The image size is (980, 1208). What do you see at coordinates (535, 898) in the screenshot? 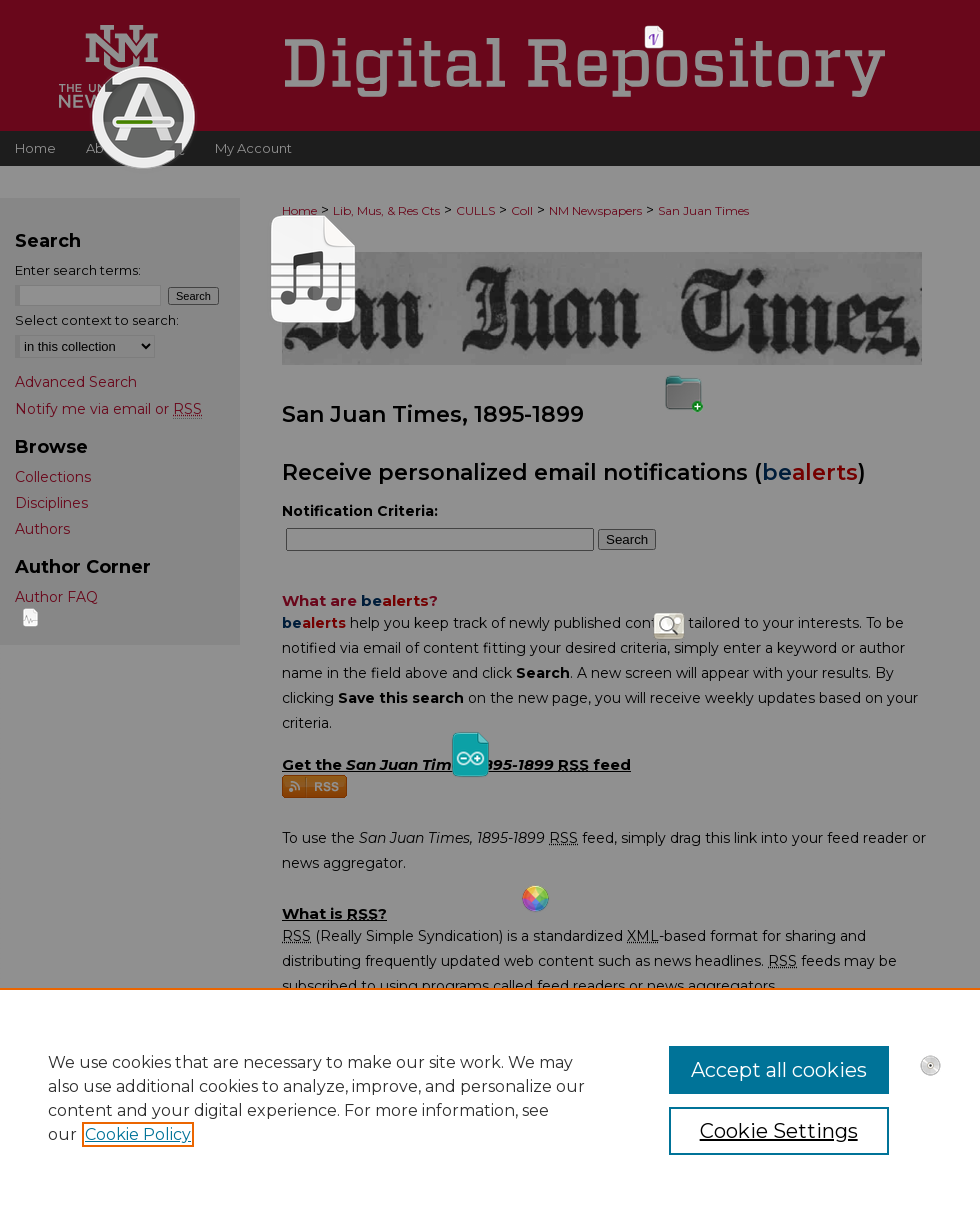
I see `open color picker or palette settings` at bounding box center [535, 898].